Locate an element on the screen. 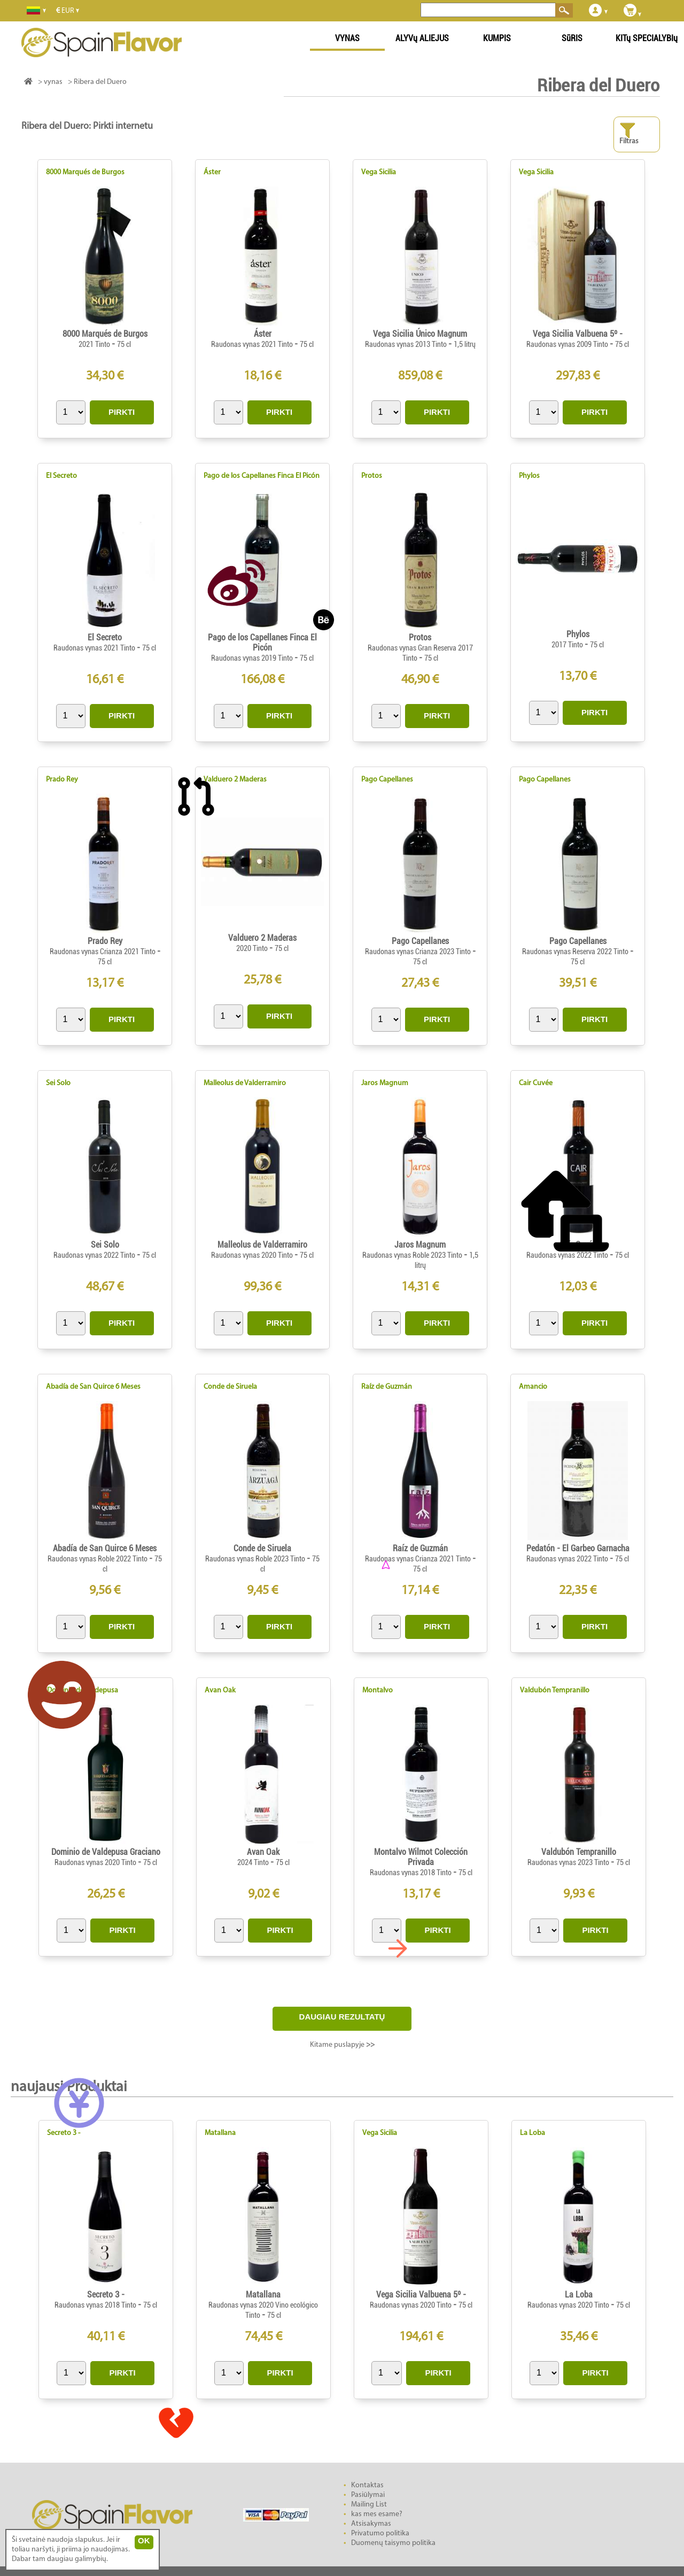  add a playful or winking emoji reaction is located at coordinates (61, 1695).